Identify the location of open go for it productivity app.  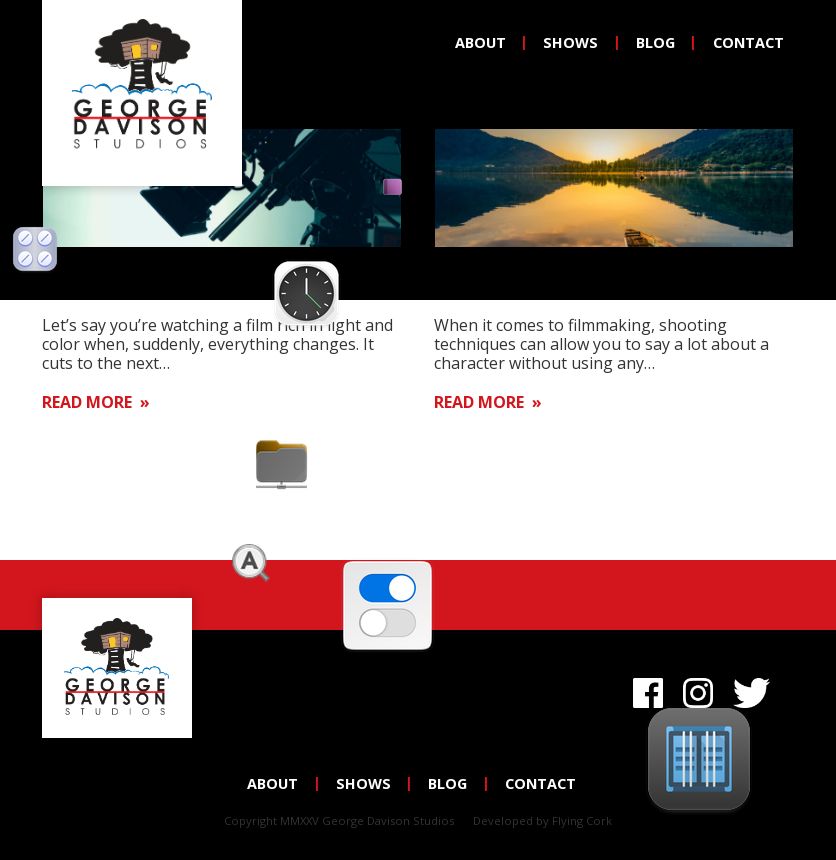
(306, 293).